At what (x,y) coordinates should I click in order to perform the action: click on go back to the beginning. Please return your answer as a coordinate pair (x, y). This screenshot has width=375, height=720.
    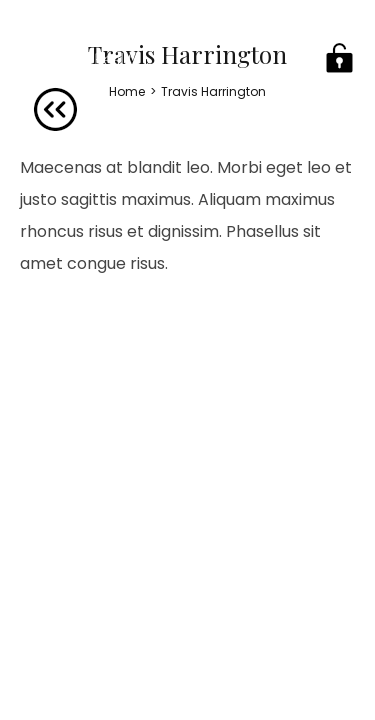
    Looking at the image, I should click on (55, 109).